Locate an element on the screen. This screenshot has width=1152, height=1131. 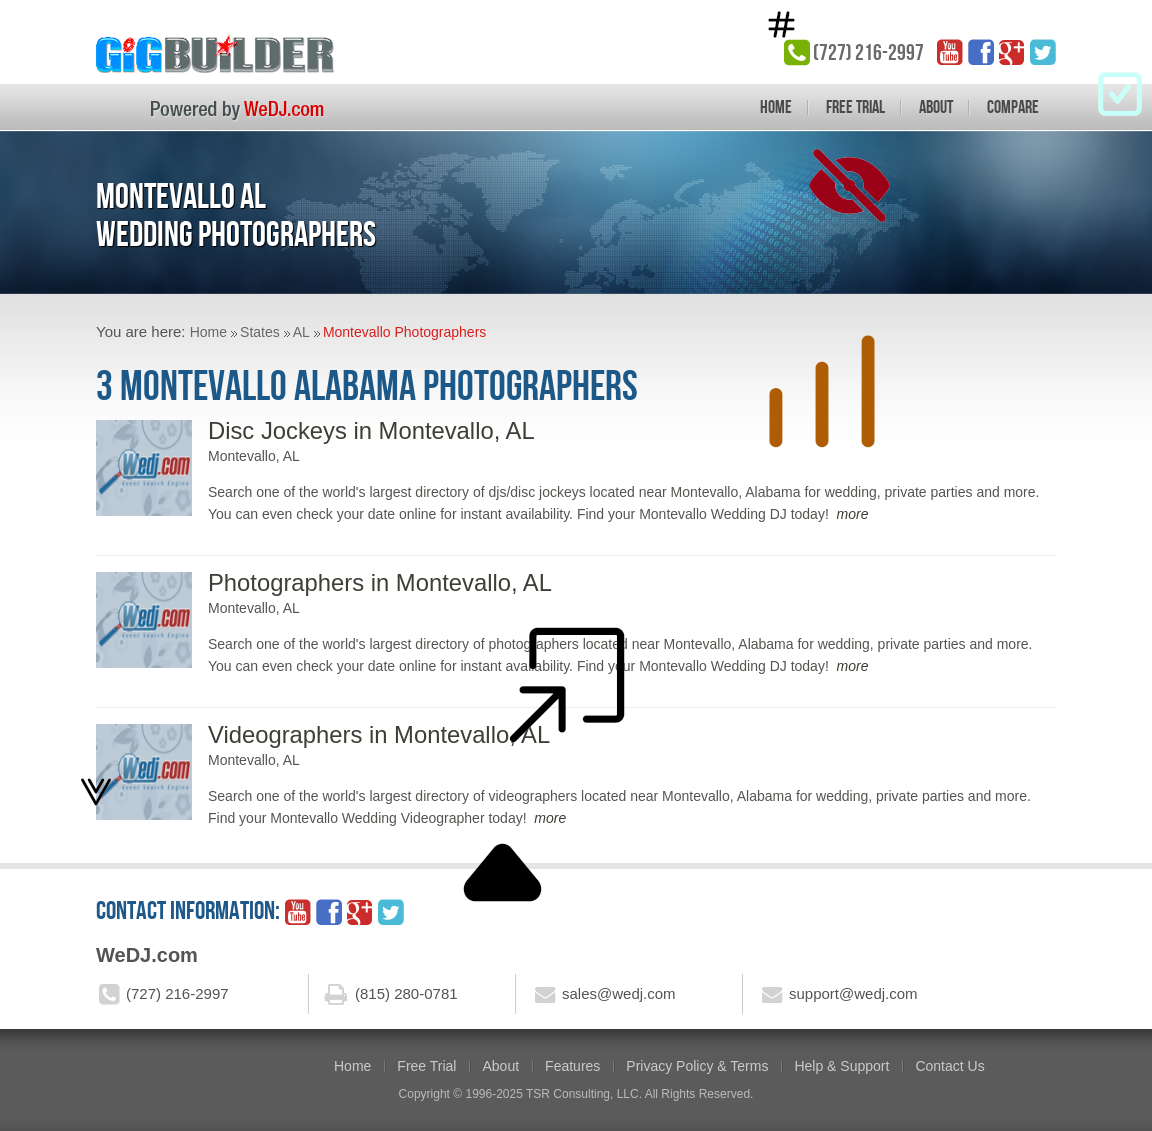
view analytics or statistics is located at coordinates (822, 388).